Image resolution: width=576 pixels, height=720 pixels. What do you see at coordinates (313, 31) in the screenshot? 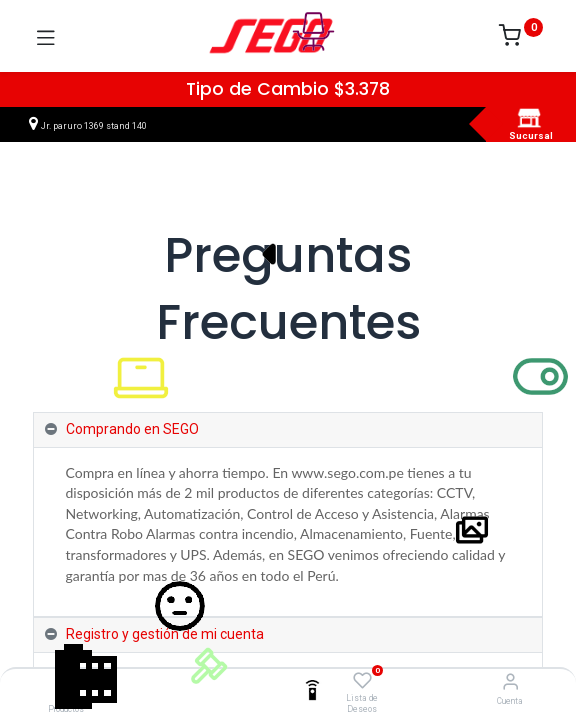
I see `access workspace or office settings` at bounding box center [313, 31].